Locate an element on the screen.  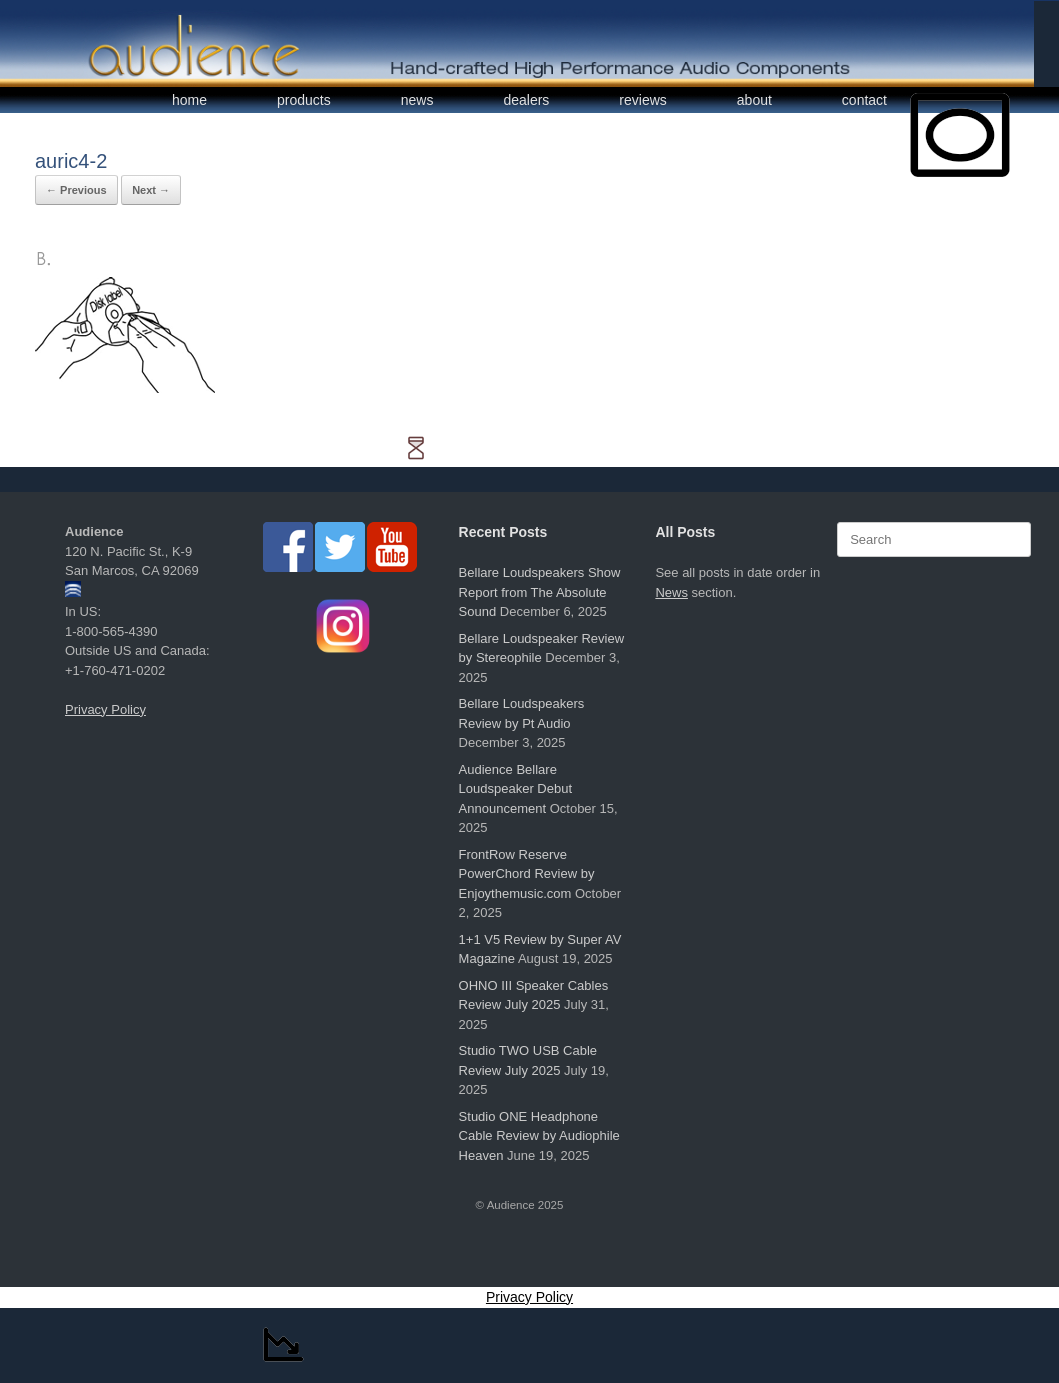
indicates a timer with significant time remaining is located at coordinates (416, 448).